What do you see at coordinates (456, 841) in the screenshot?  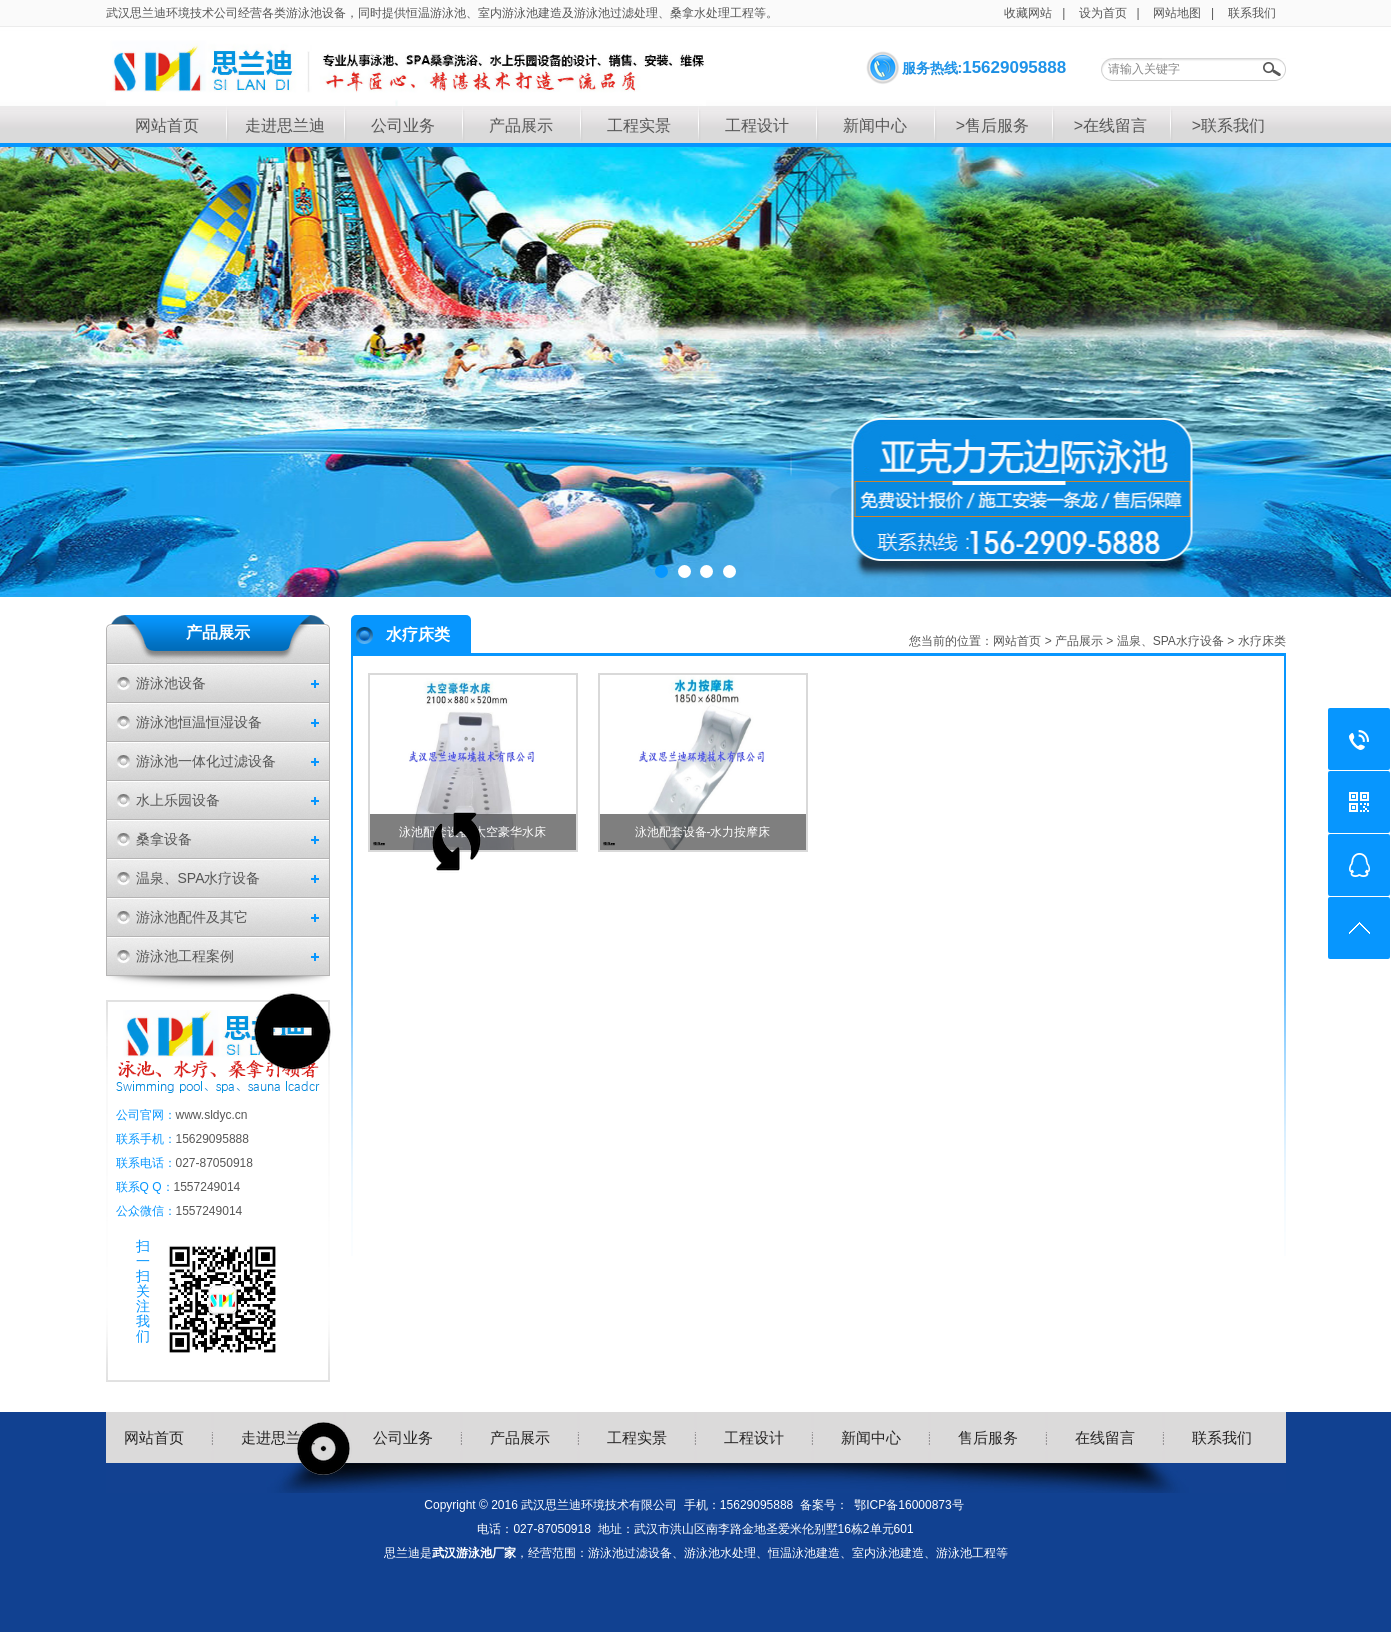 I see `initiate wifi protected setup (WPS) connection` at bounding box center [456, 841].